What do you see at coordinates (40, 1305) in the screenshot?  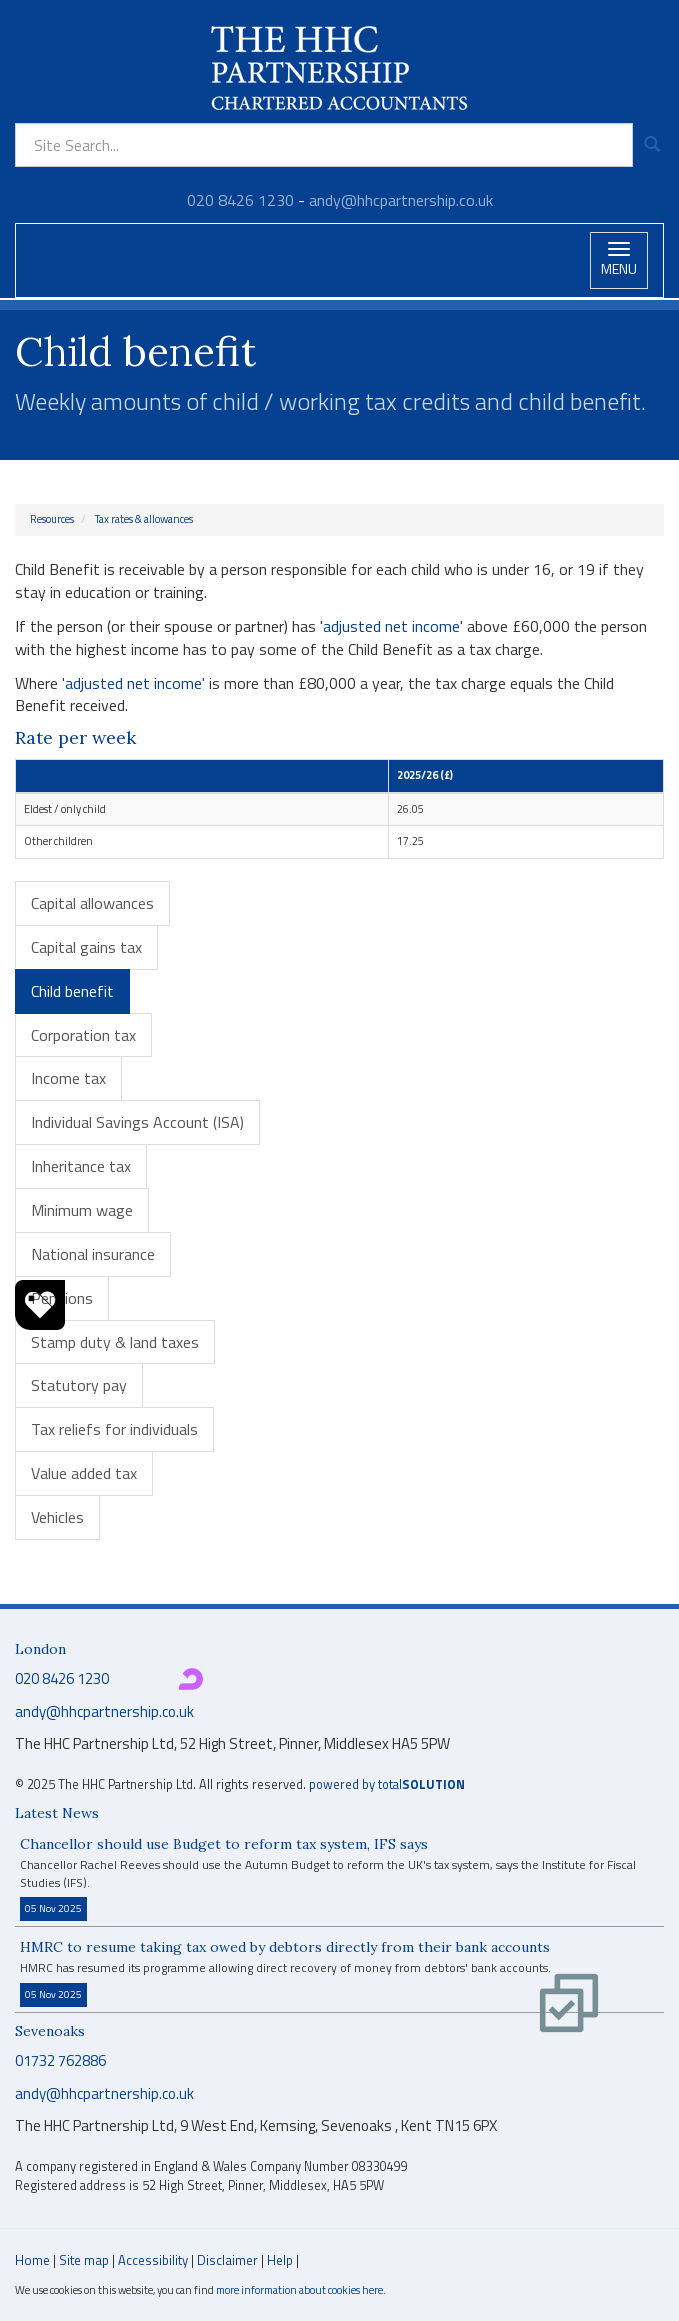 I see `visit payhip website or storefront` at bounding box center [40, 1305].